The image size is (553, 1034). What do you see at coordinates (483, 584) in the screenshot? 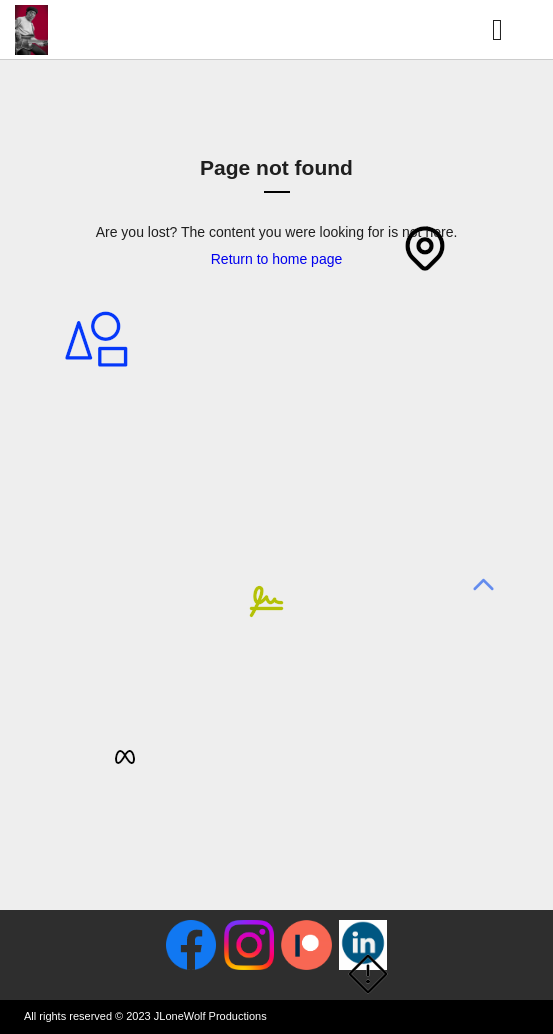
I see `collapse an expanded section` at bounding box center [483, 584].